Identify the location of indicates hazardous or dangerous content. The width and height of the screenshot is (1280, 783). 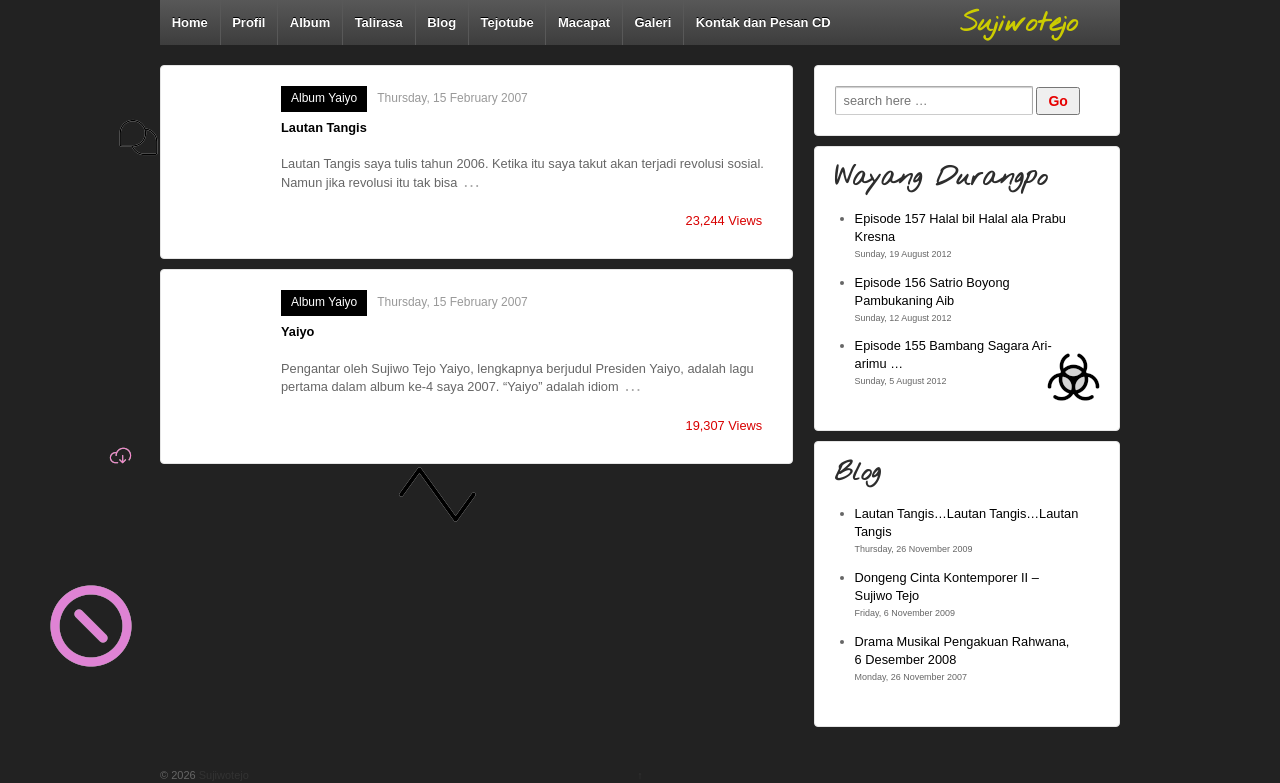
(1073, 378).